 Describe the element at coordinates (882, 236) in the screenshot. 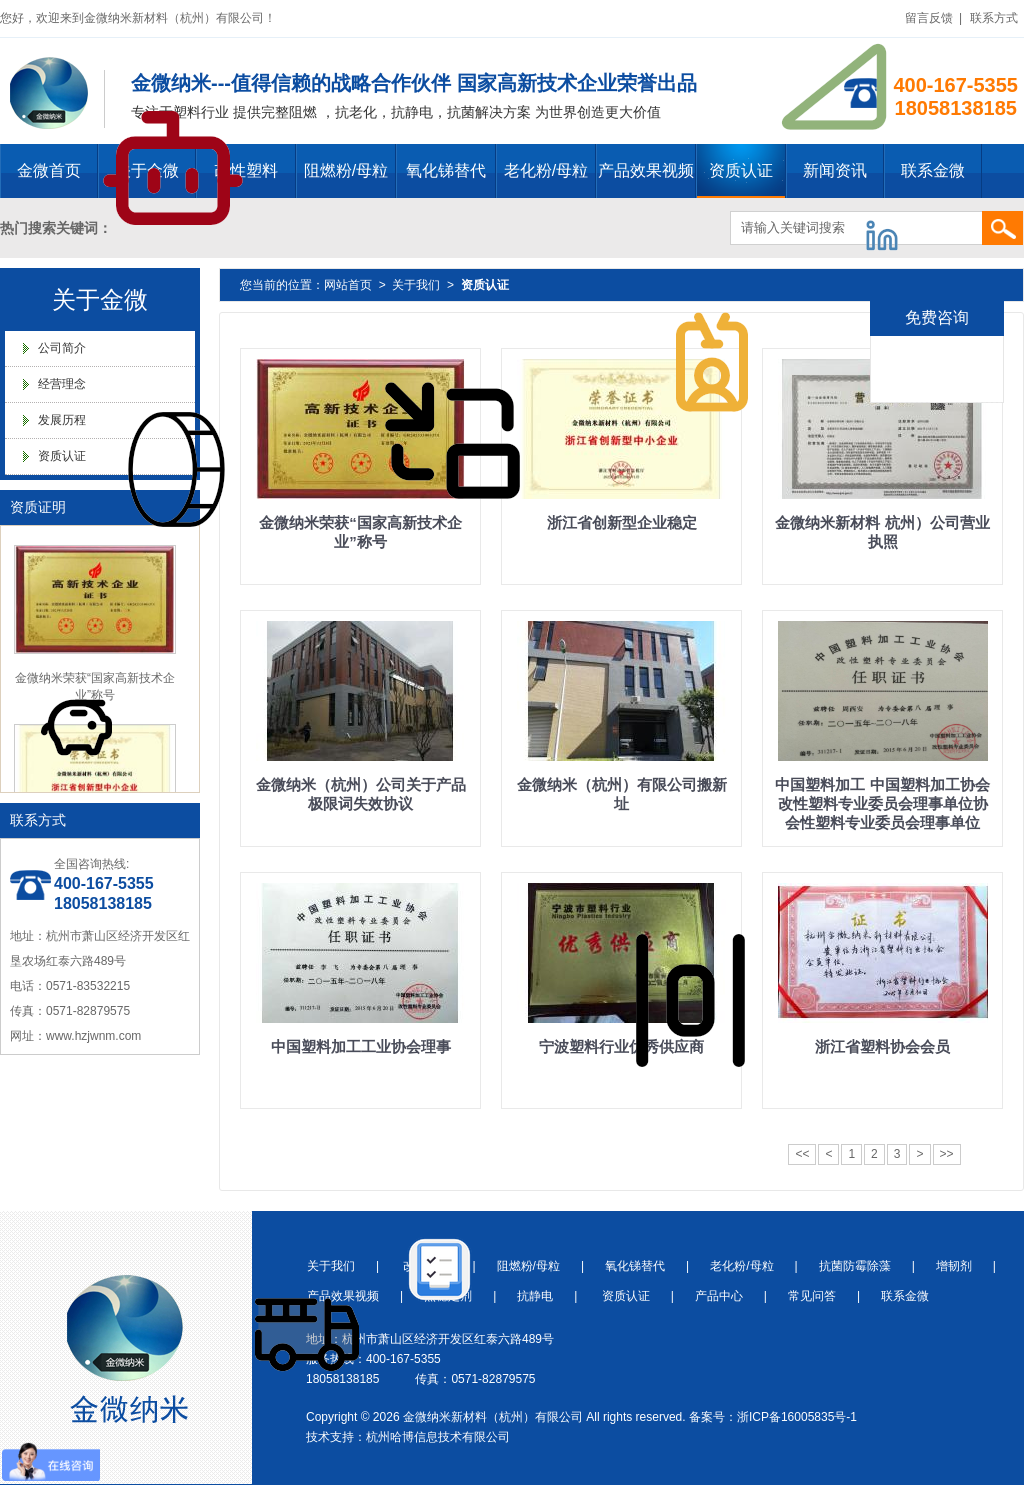

I see `connect to LinkedIn` at that location.